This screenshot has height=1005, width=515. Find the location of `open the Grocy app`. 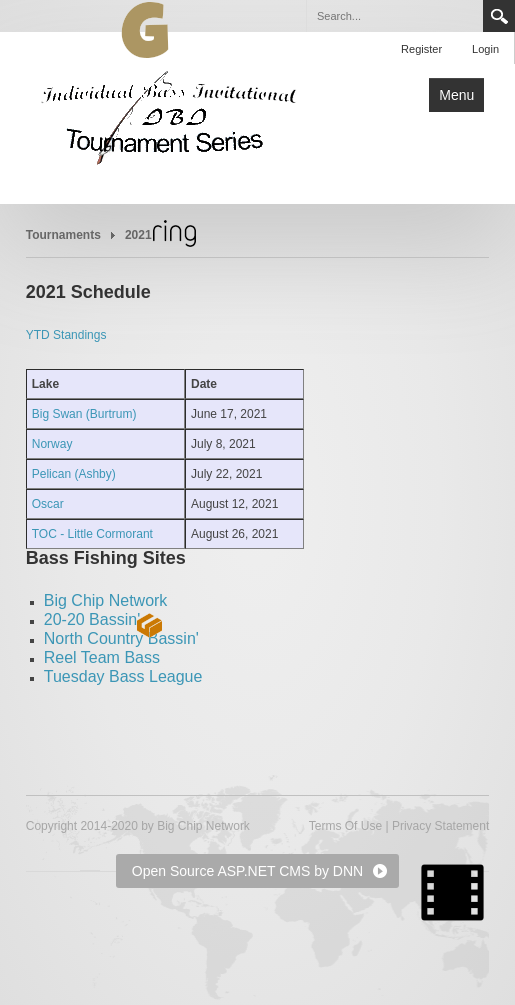

open the Grocy app is located at coordinates (145, 30).